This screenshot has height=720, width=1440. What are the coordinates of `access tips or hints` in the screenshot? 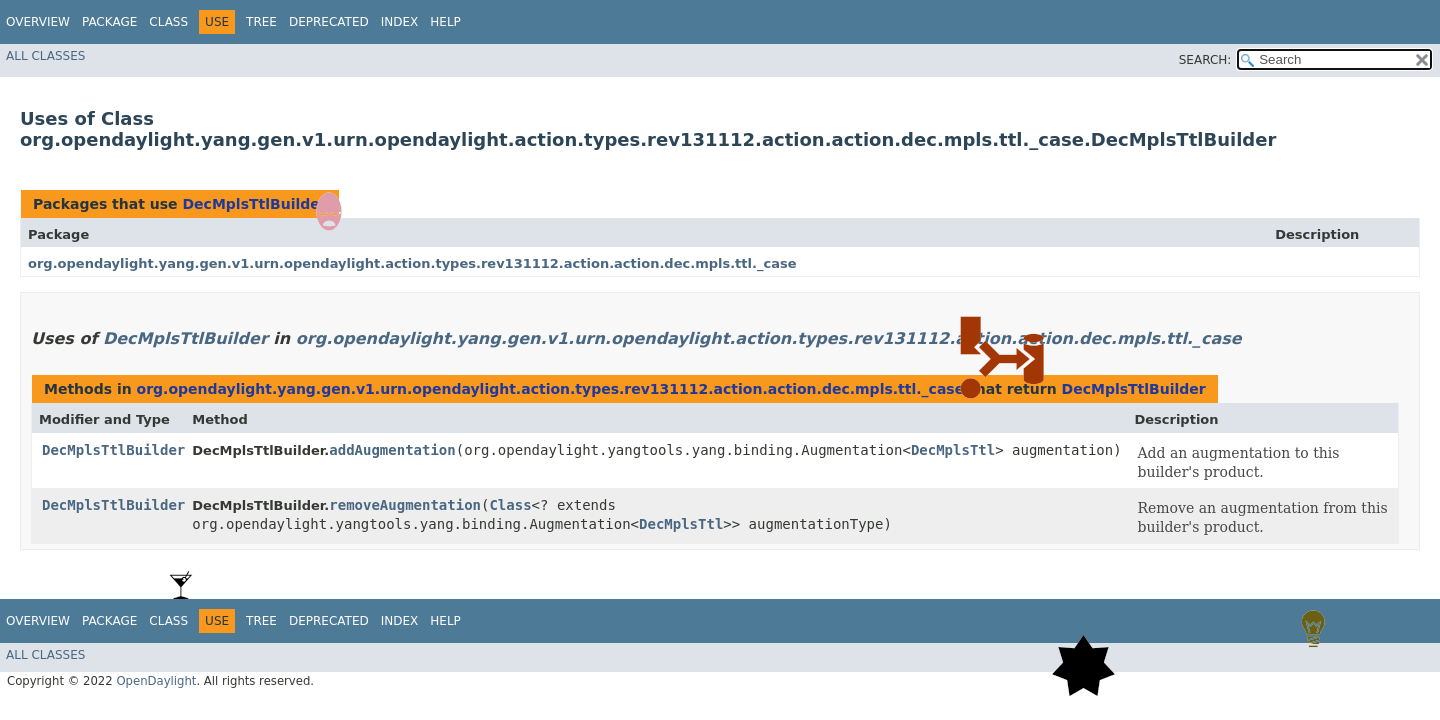 It's located at (1314, 629).